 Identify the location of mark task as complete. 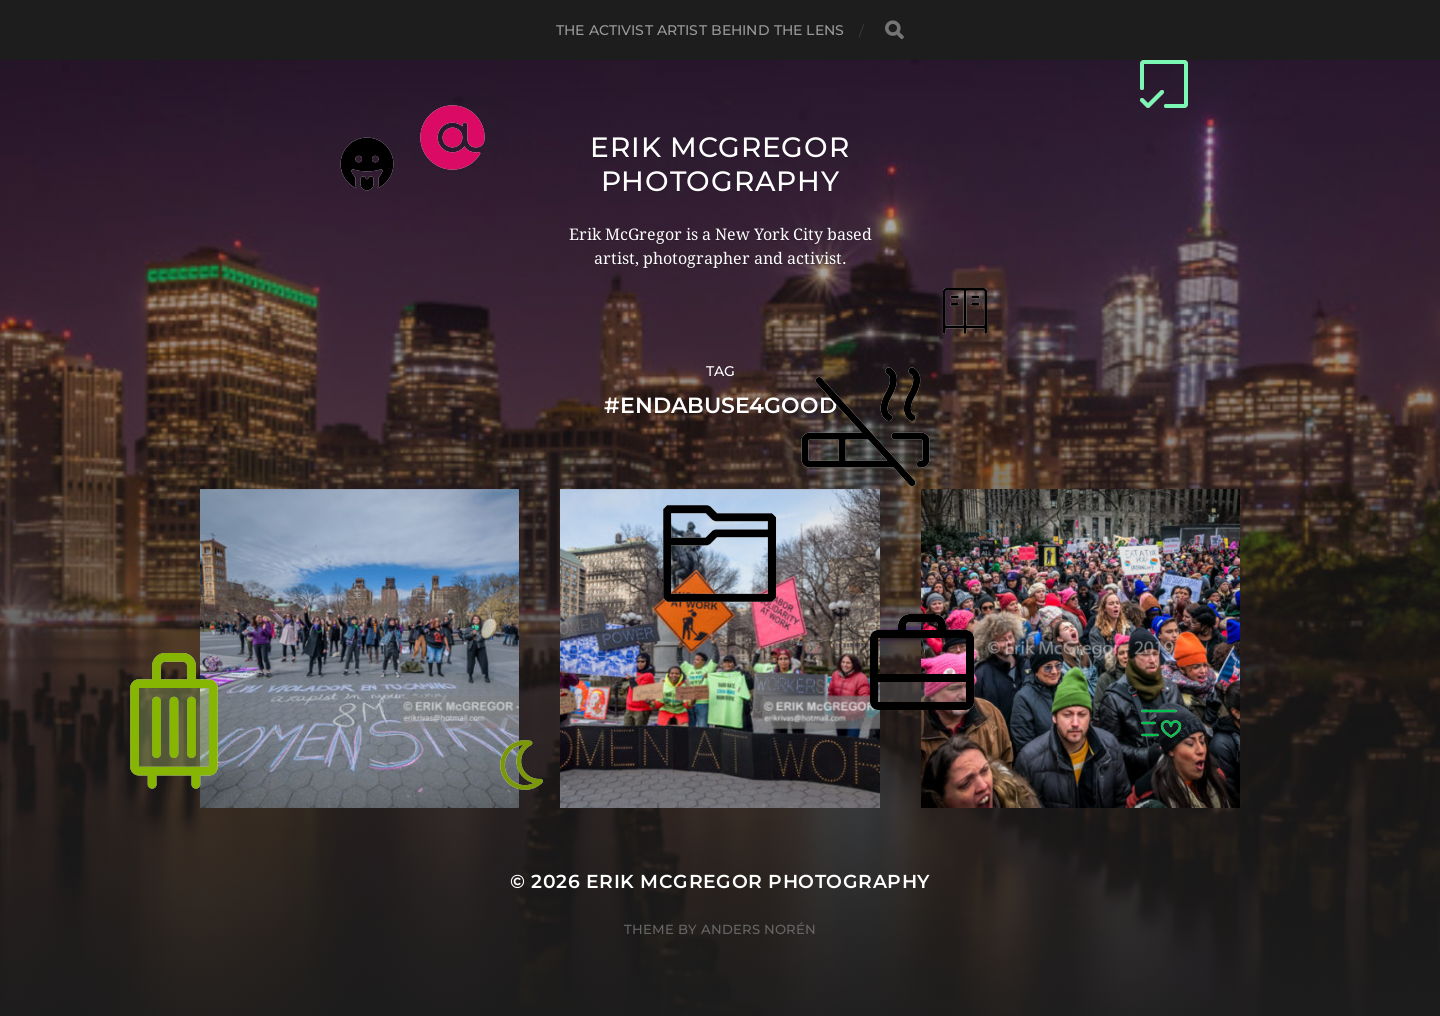
(1164, 84).